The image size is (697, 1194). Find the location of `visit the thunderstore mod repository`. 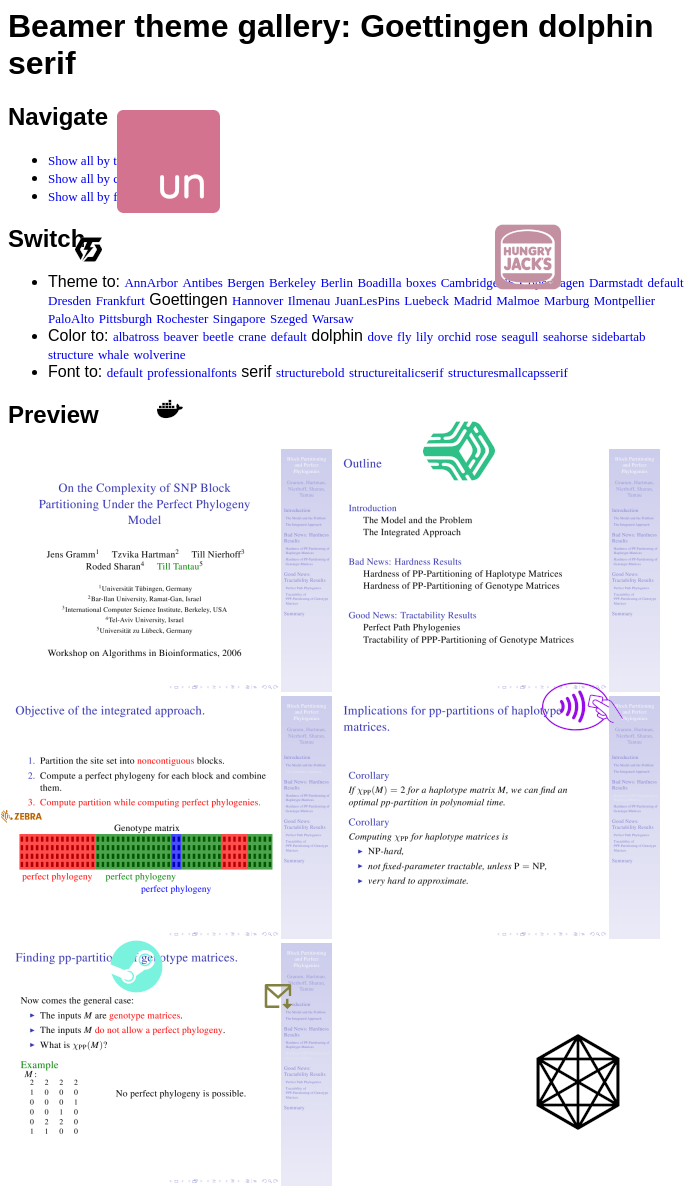

visit the thunderstore mod repository is located at coordinates (88, 249).